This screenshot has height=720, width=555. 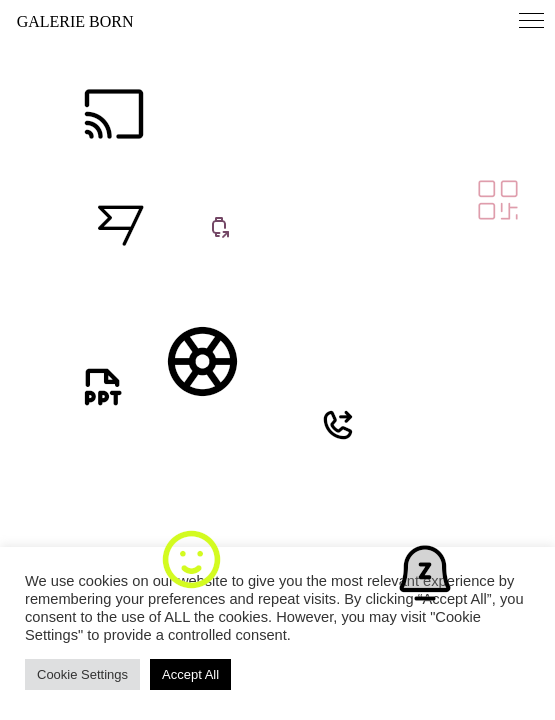 What do you see at coordinates (202, 361) in the screenshot?
I see `access vehicle or tire settings` at bounding box center [202, 361].